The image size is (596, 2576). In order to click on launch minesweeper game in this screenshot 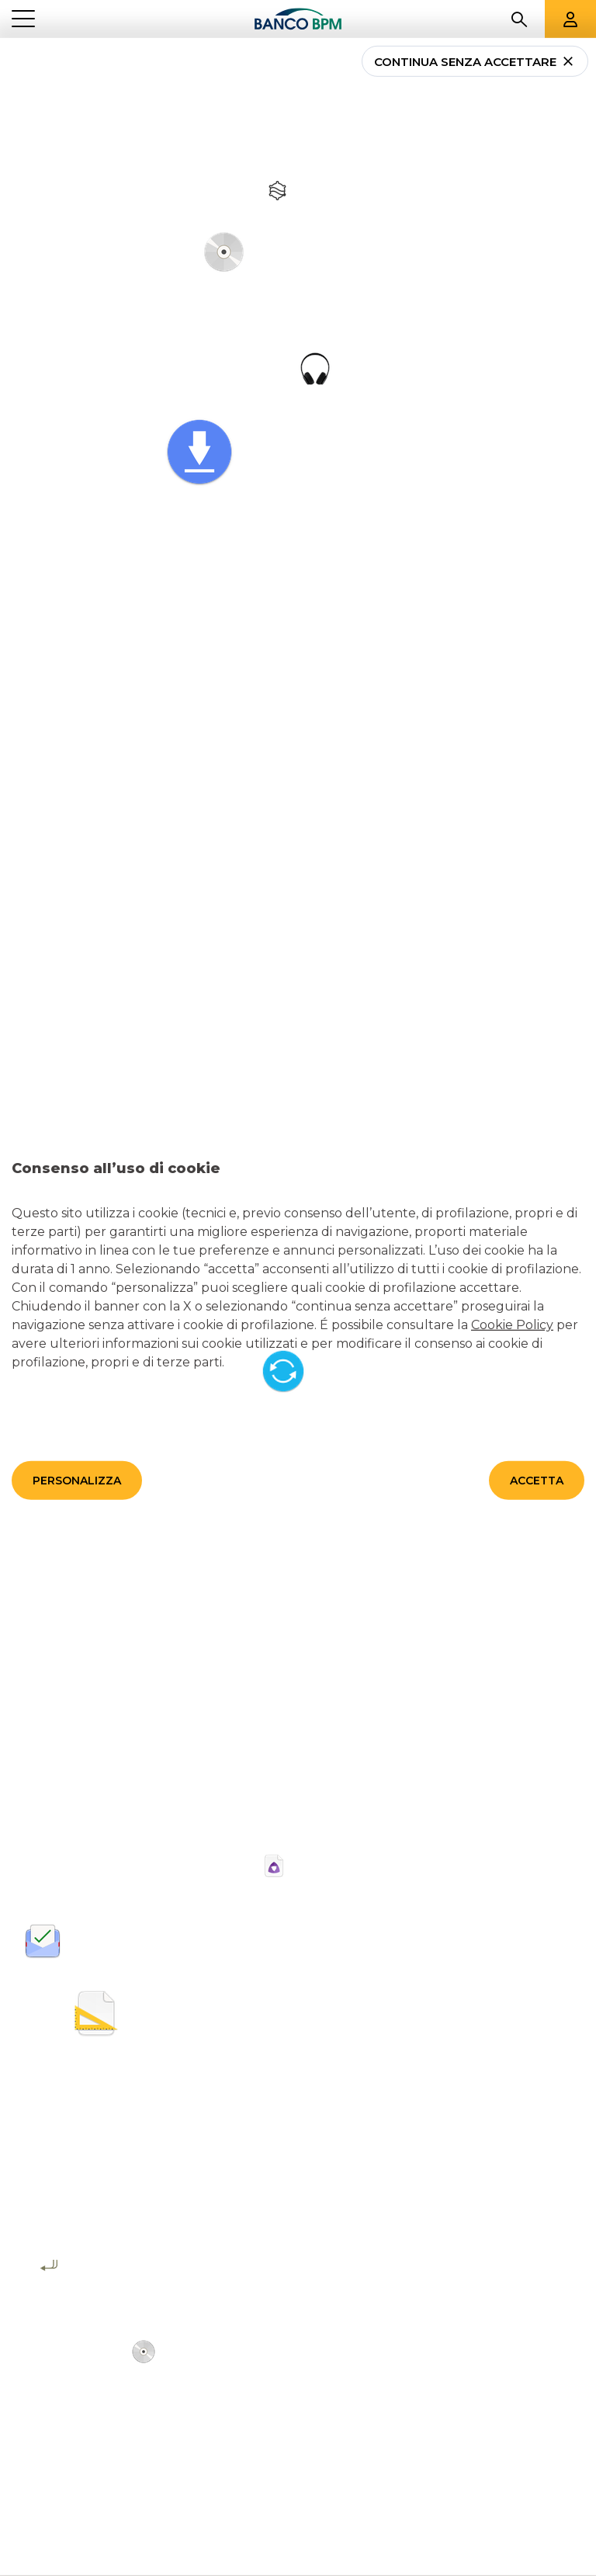, I will do `click(277, 190)`.